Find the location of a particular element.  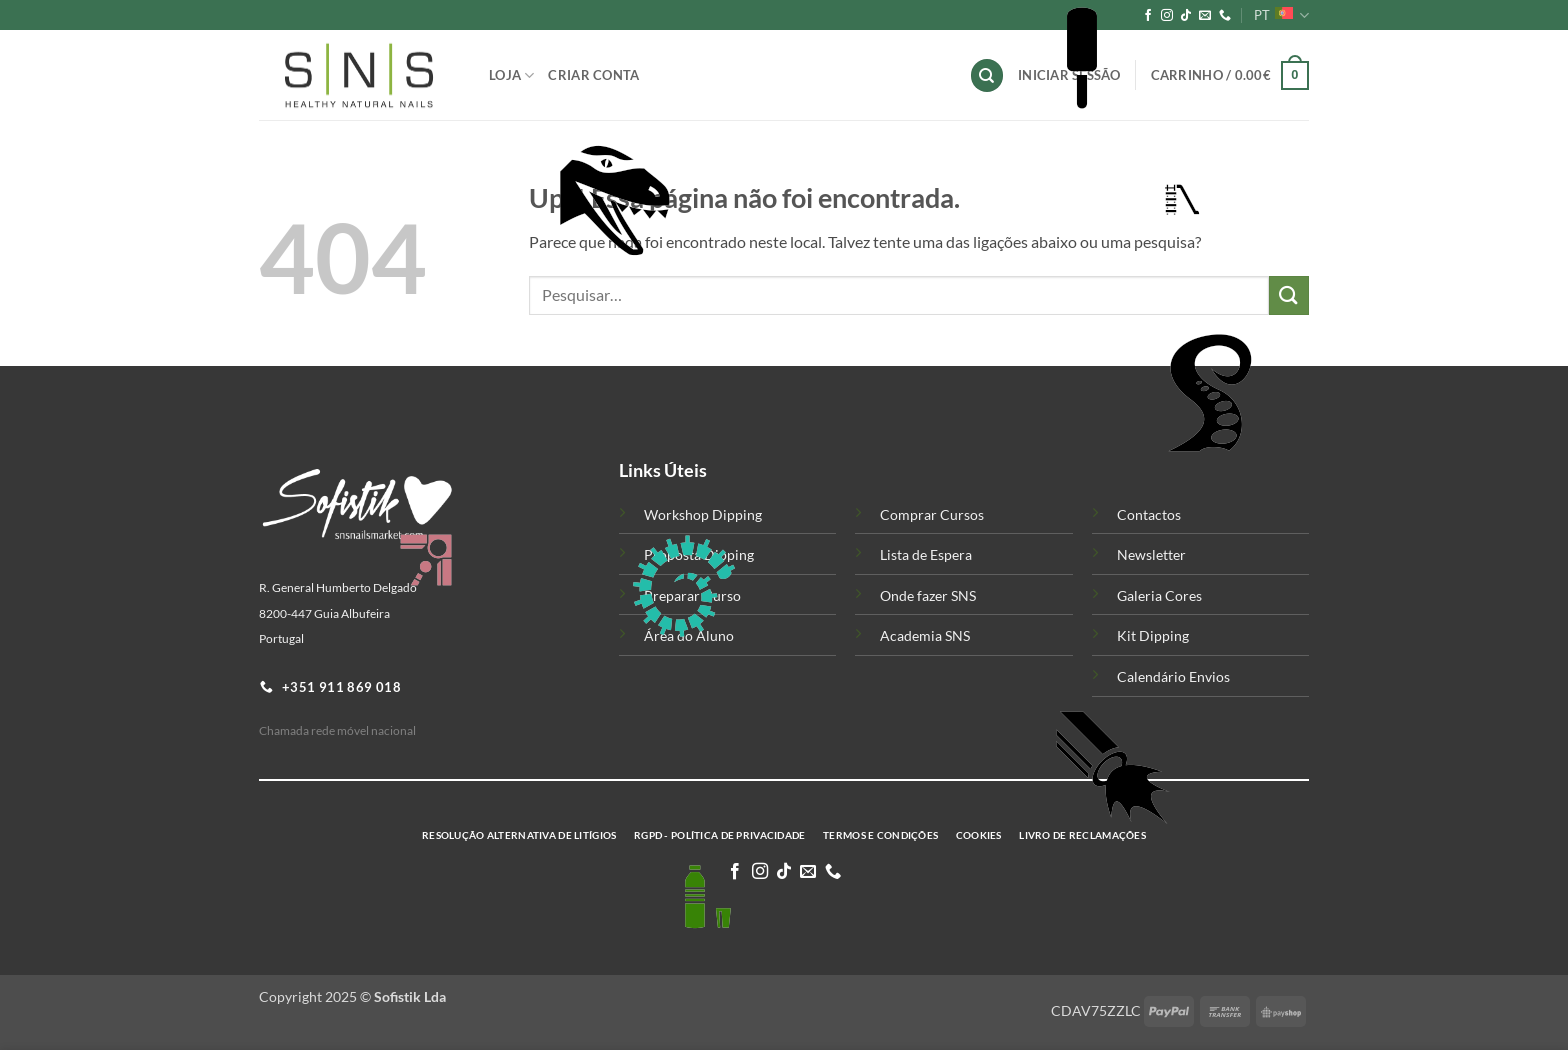

indicates spine or vertebral health status in a game is located at coordinates (683, 586).